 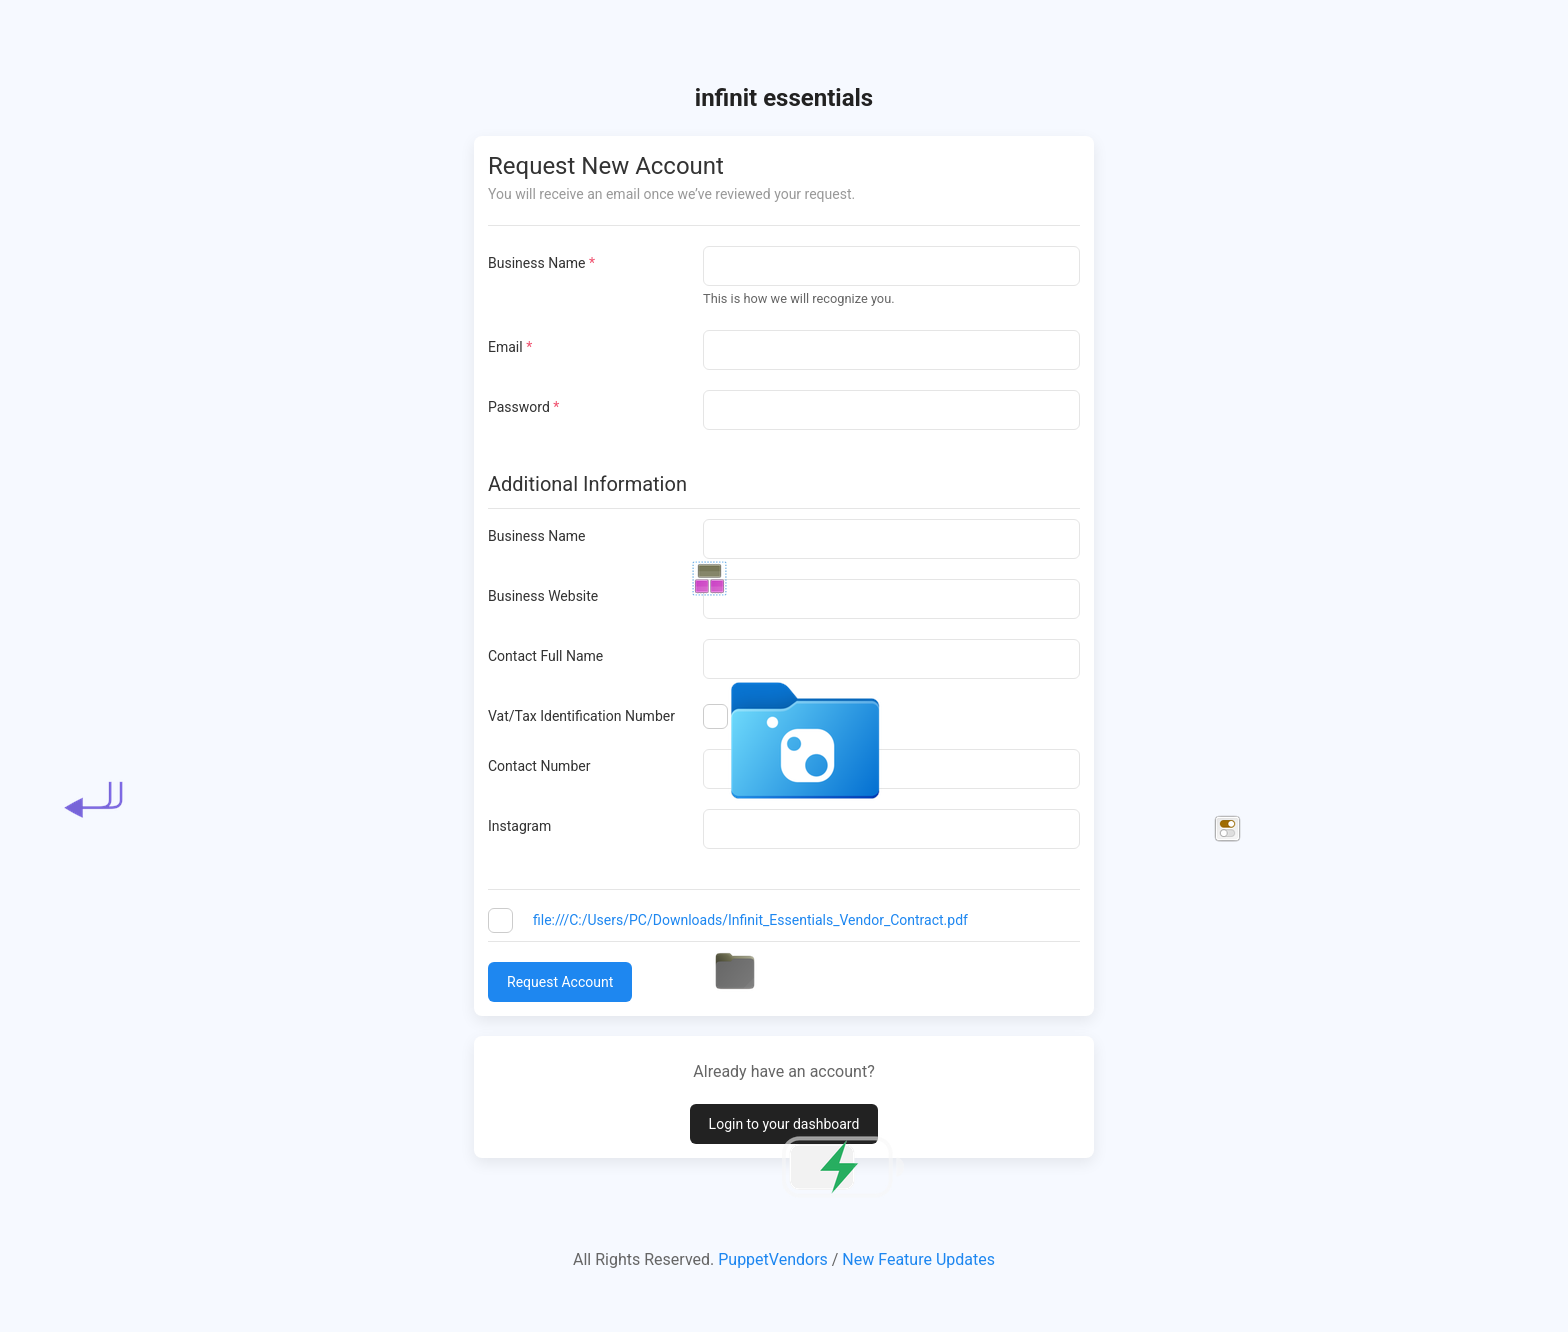 What do you see at coordinates (804, 744) in the screenshot?
I see `folder containing NuGet packages` at bounding box center [804, 744].